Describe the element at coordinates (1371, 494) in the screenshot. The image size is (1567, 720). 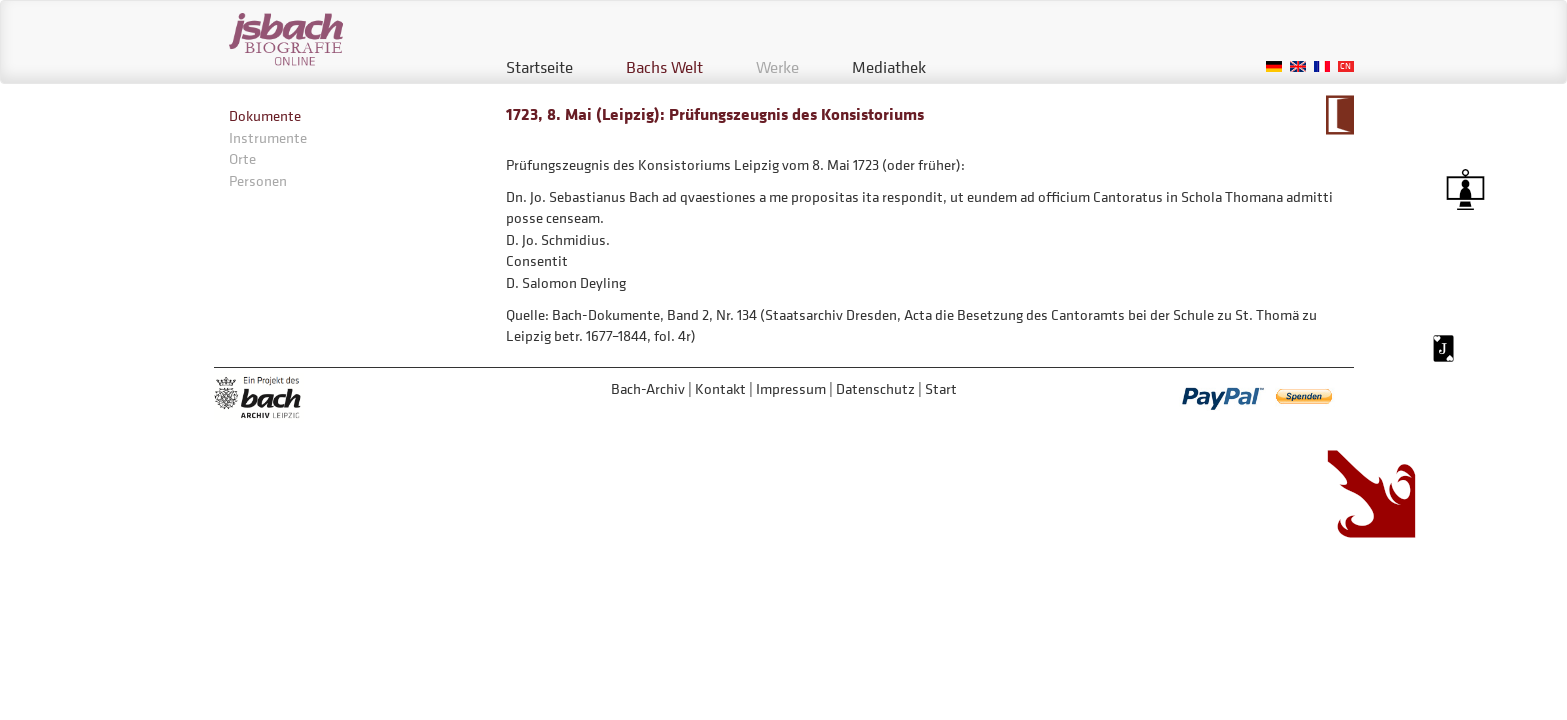
I see `activate dragon breath ability` at that location.